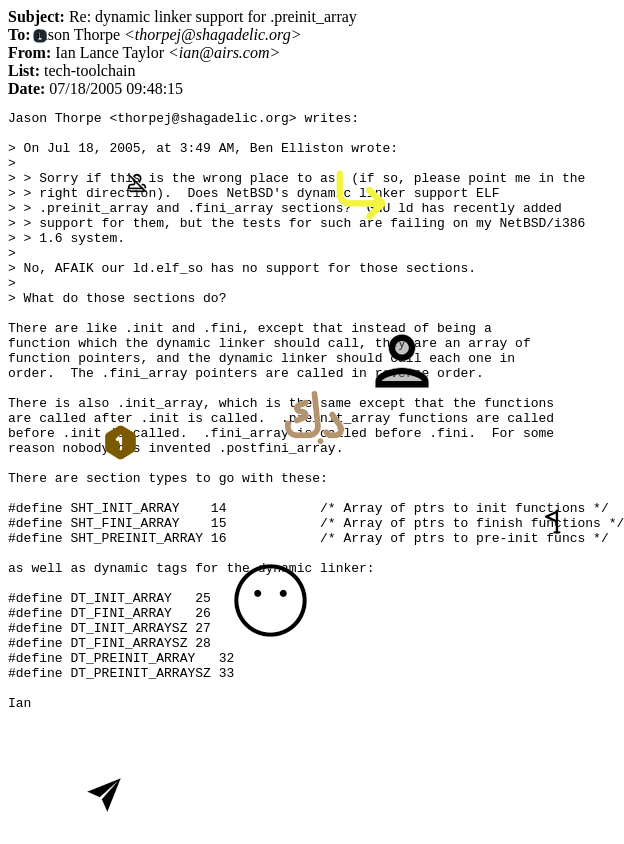 This screenshot has width=624, height=844. Describe the element at coordinates (314, 417) in the screenshot. I see `indicates currency in Iraqi or Kuwaiti dinar` at that location.